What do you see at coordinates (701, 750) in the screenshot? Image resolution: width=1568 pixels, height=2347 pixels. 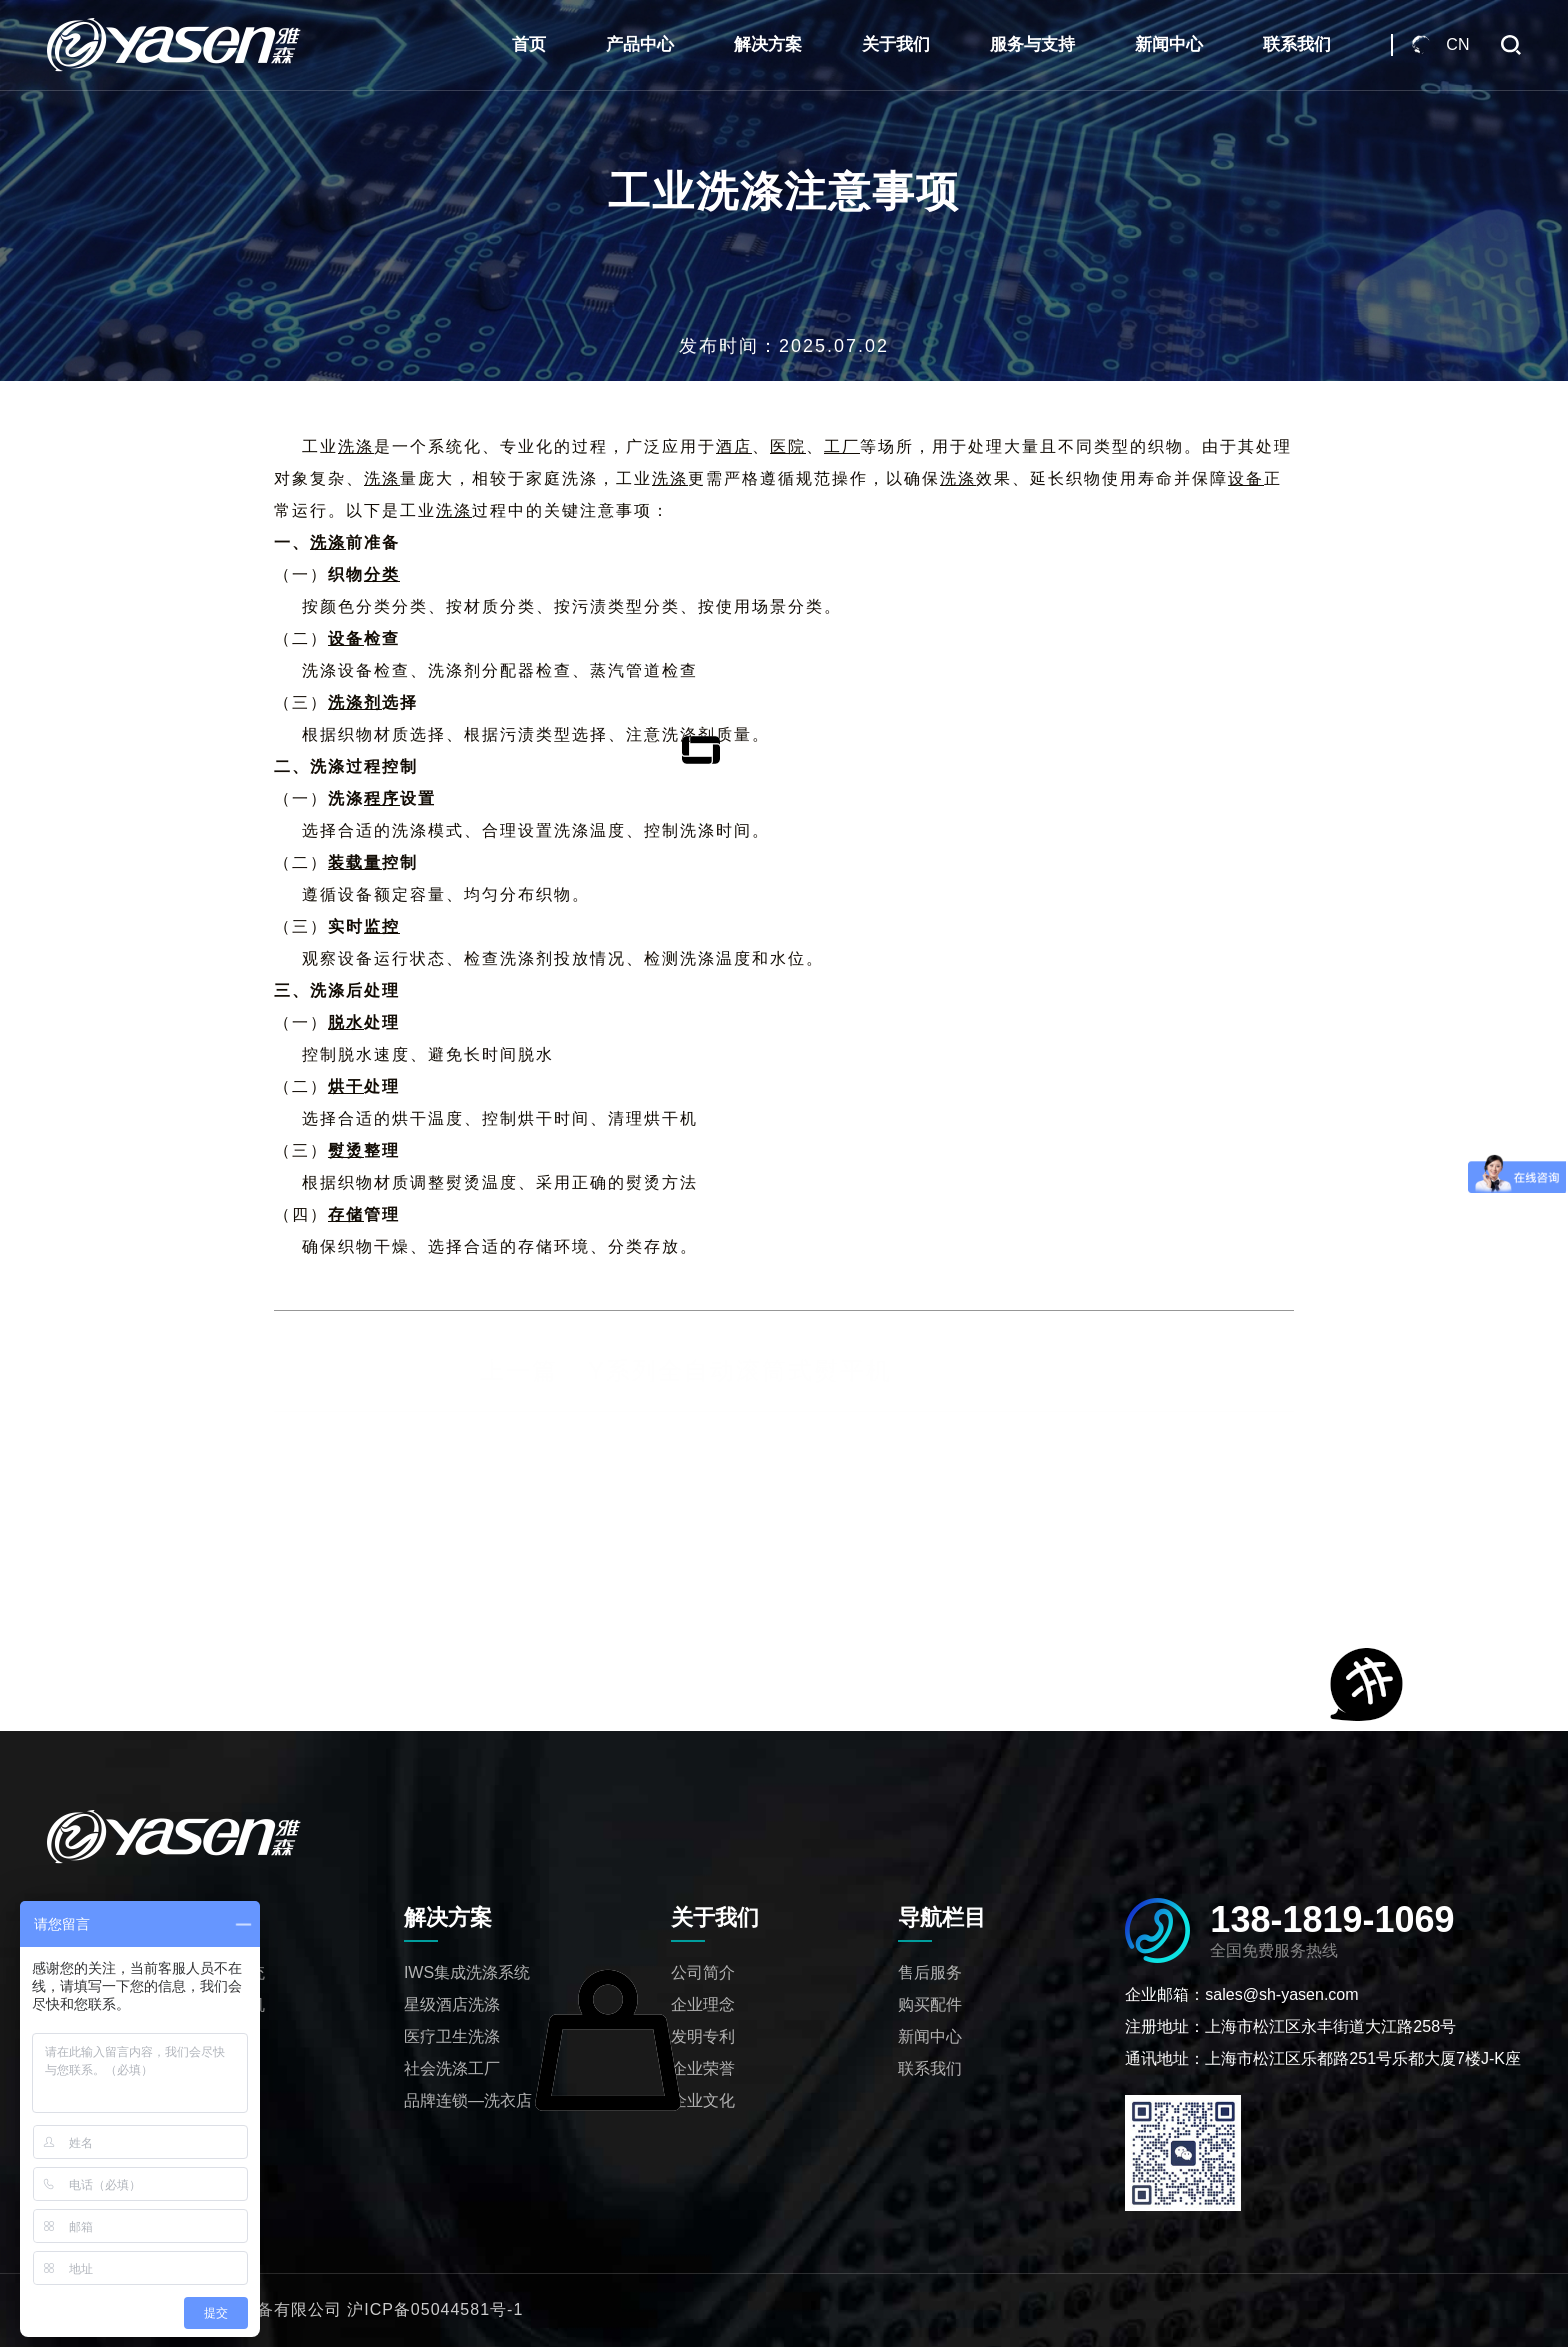 I see `open google tv app` at bounding box center [701, 750].